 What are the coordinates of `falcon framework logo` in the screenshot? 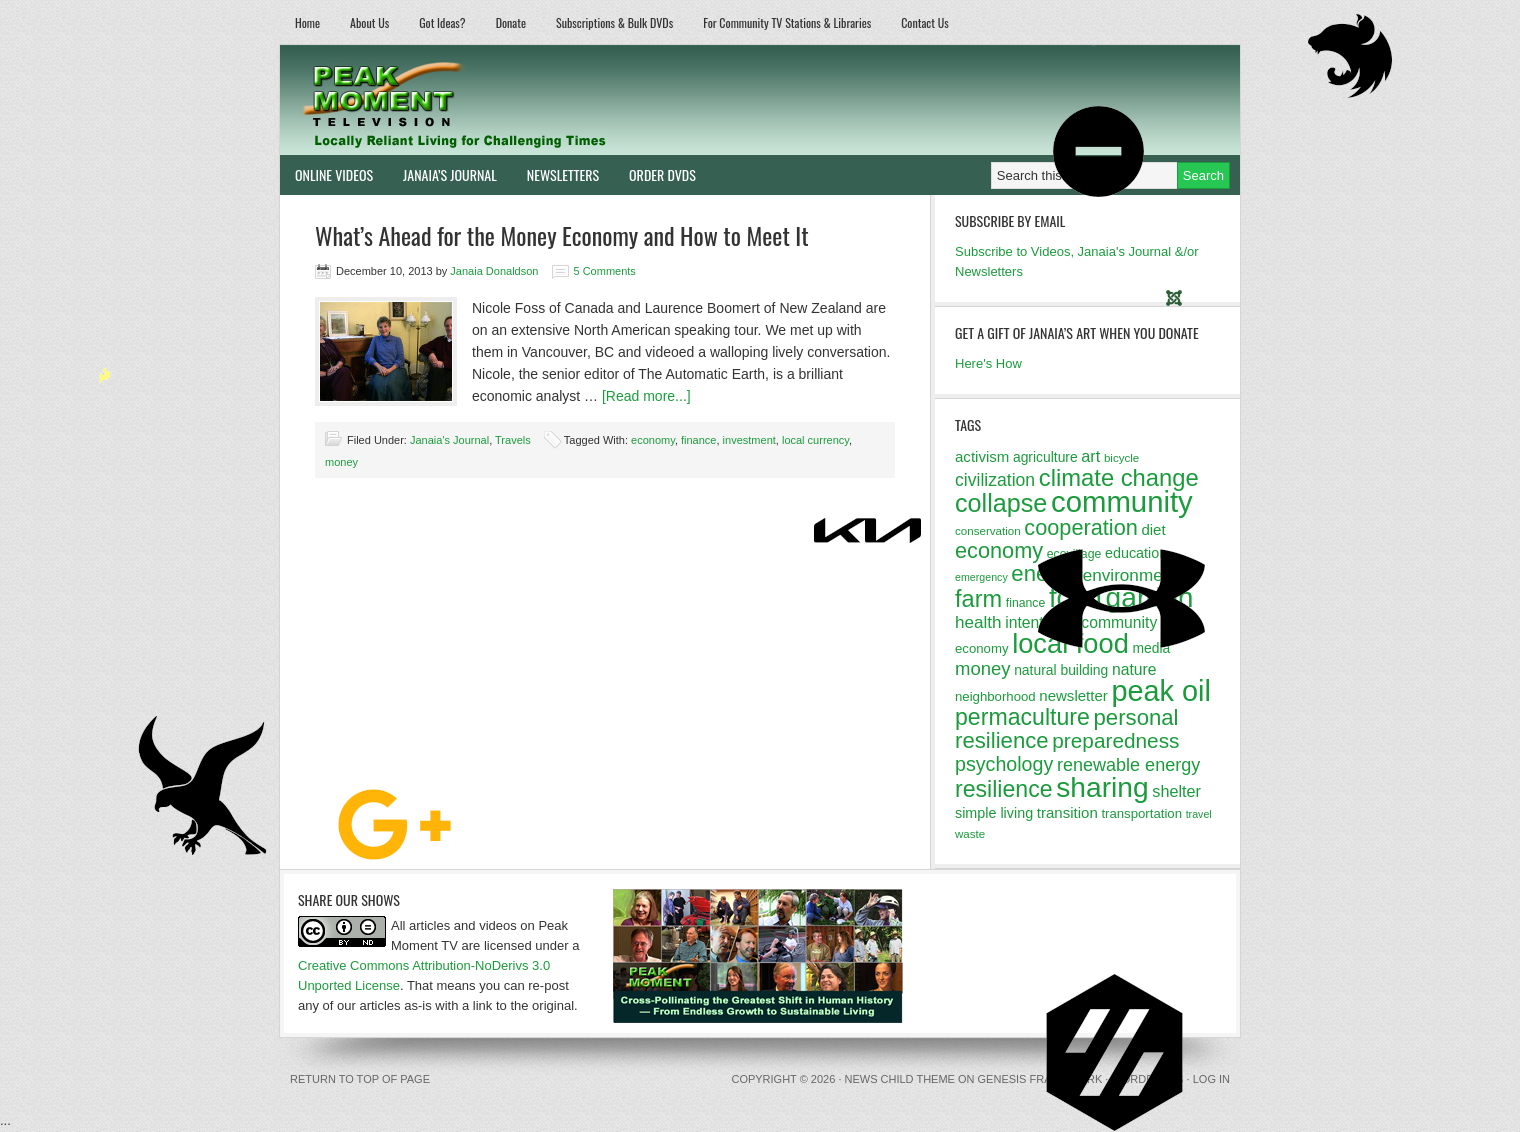 It's located at (202, 785).